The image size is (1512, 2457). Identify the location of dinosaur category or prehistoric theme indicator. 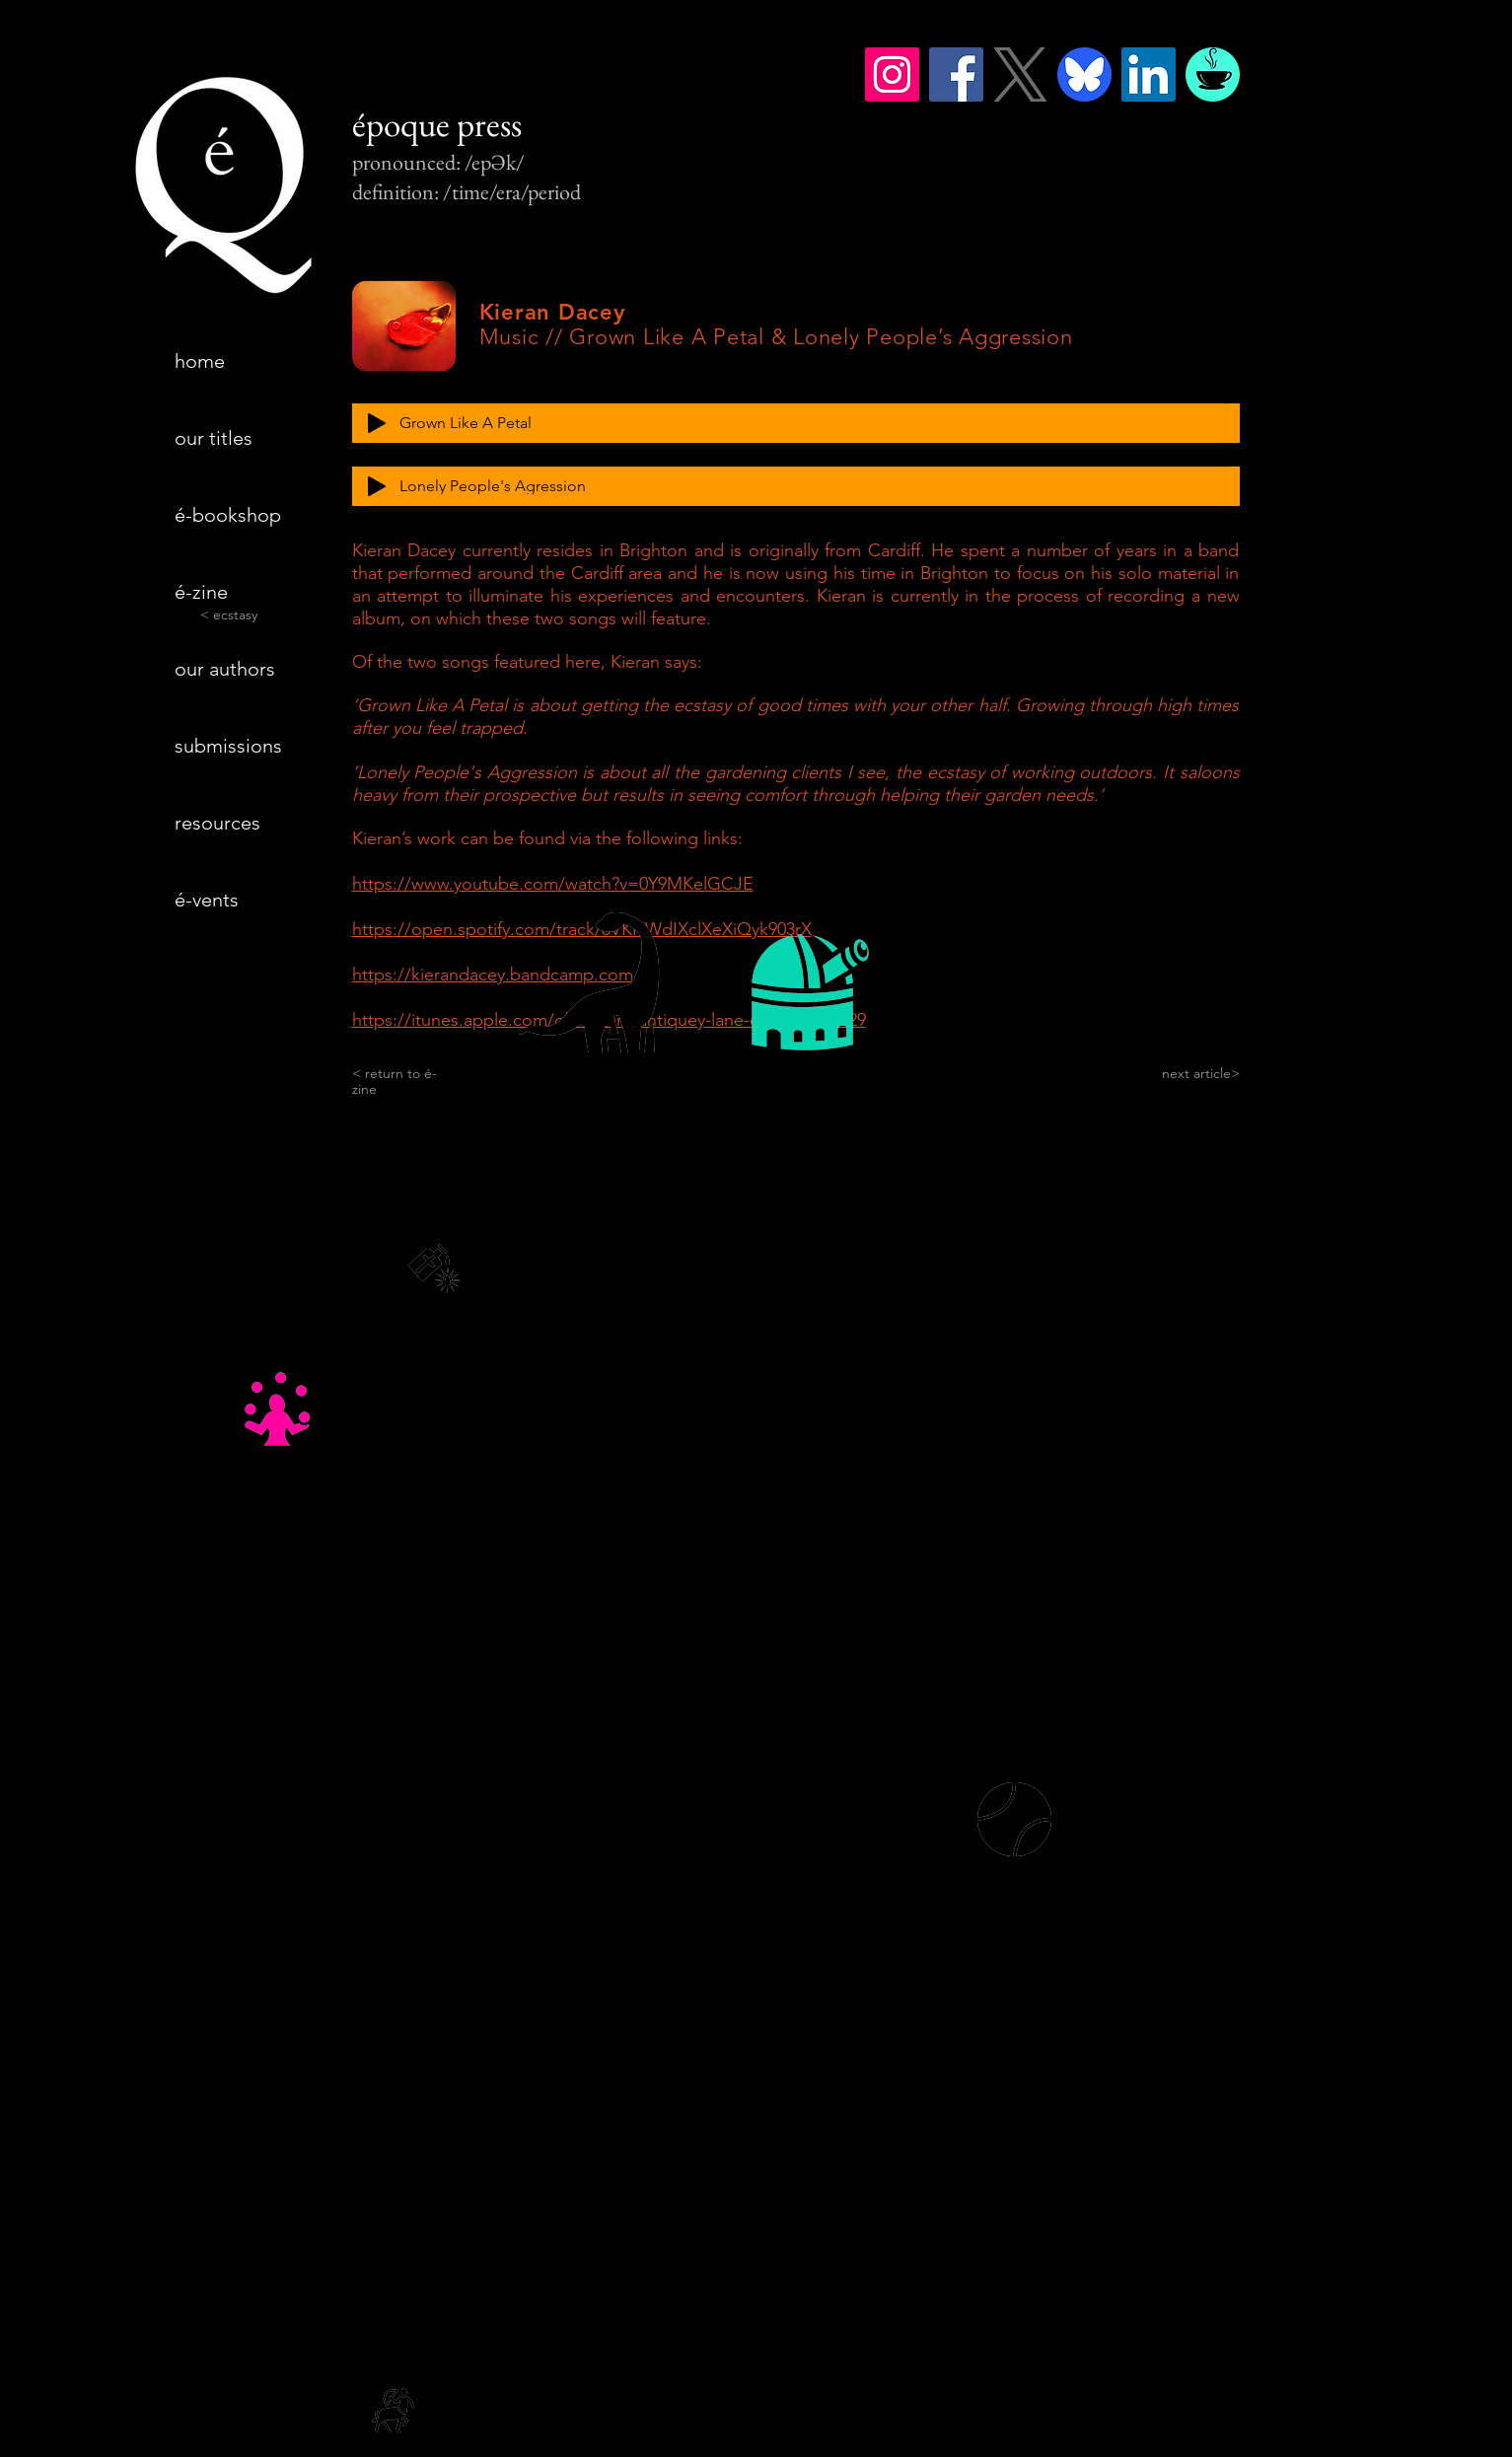
(589, 982).